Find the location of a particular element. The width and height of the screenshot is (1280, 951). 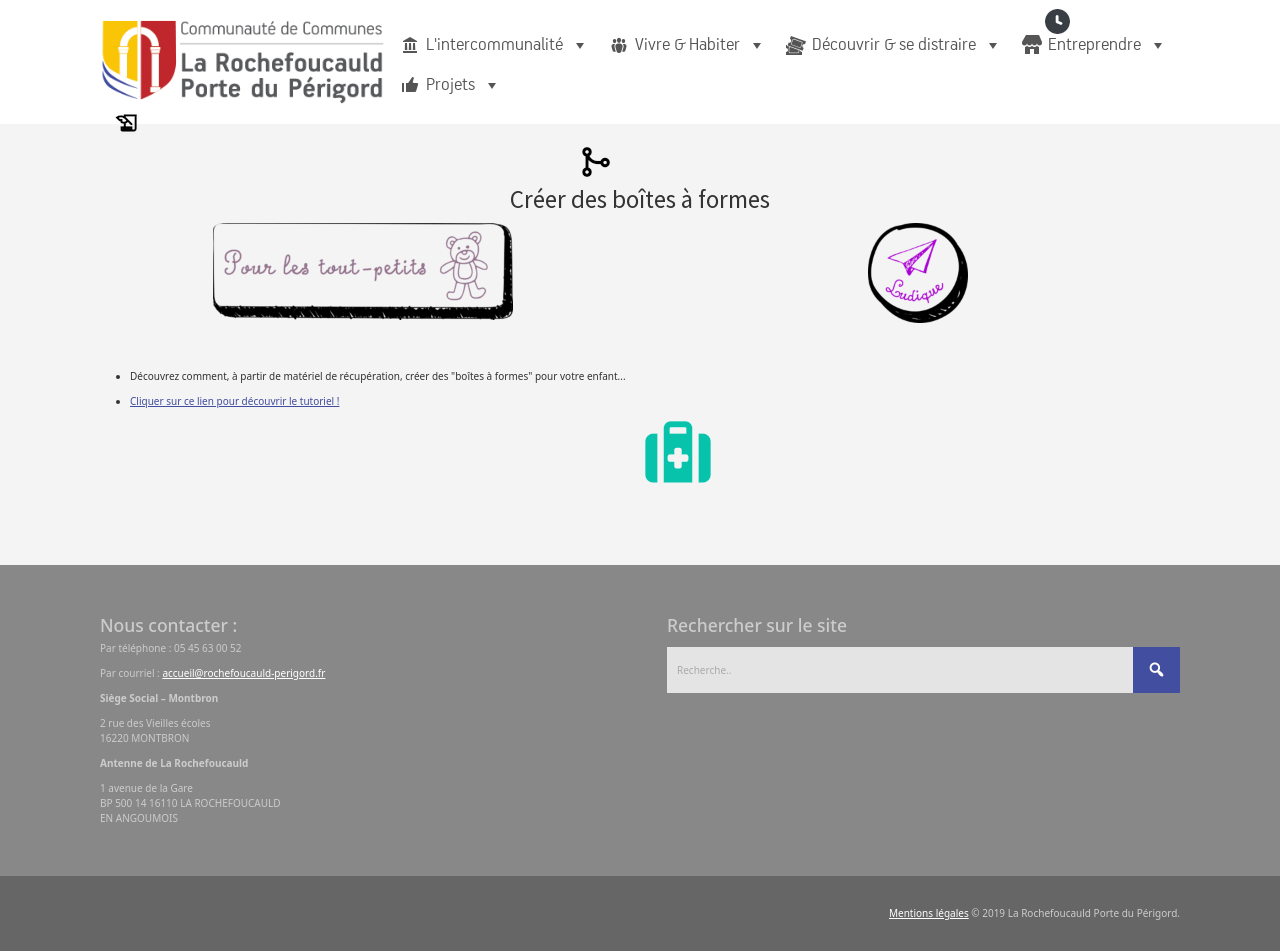

merge a branch into the main codebase is located at coordinates (595, 162).